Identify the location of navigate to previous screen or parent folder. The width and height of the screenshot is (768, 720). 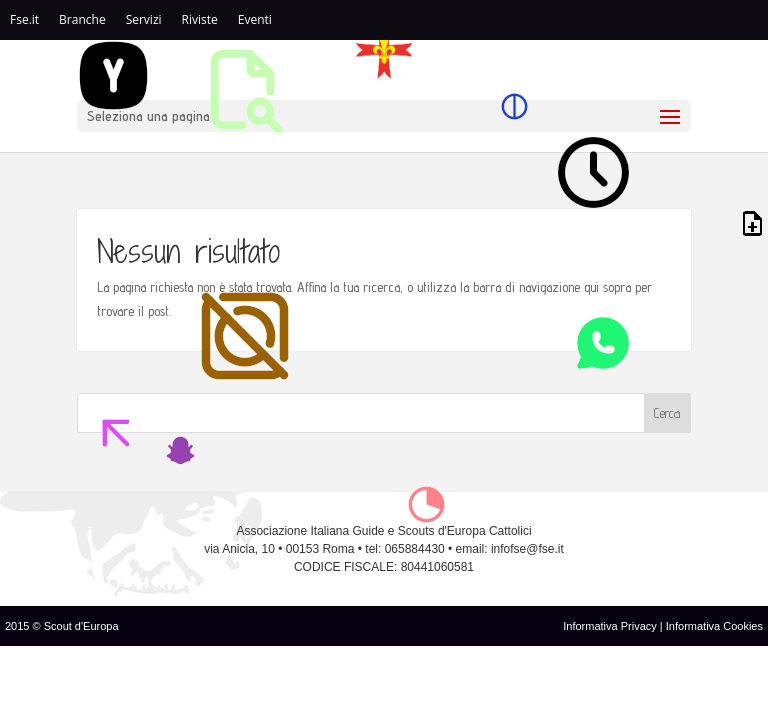
(116, 433).